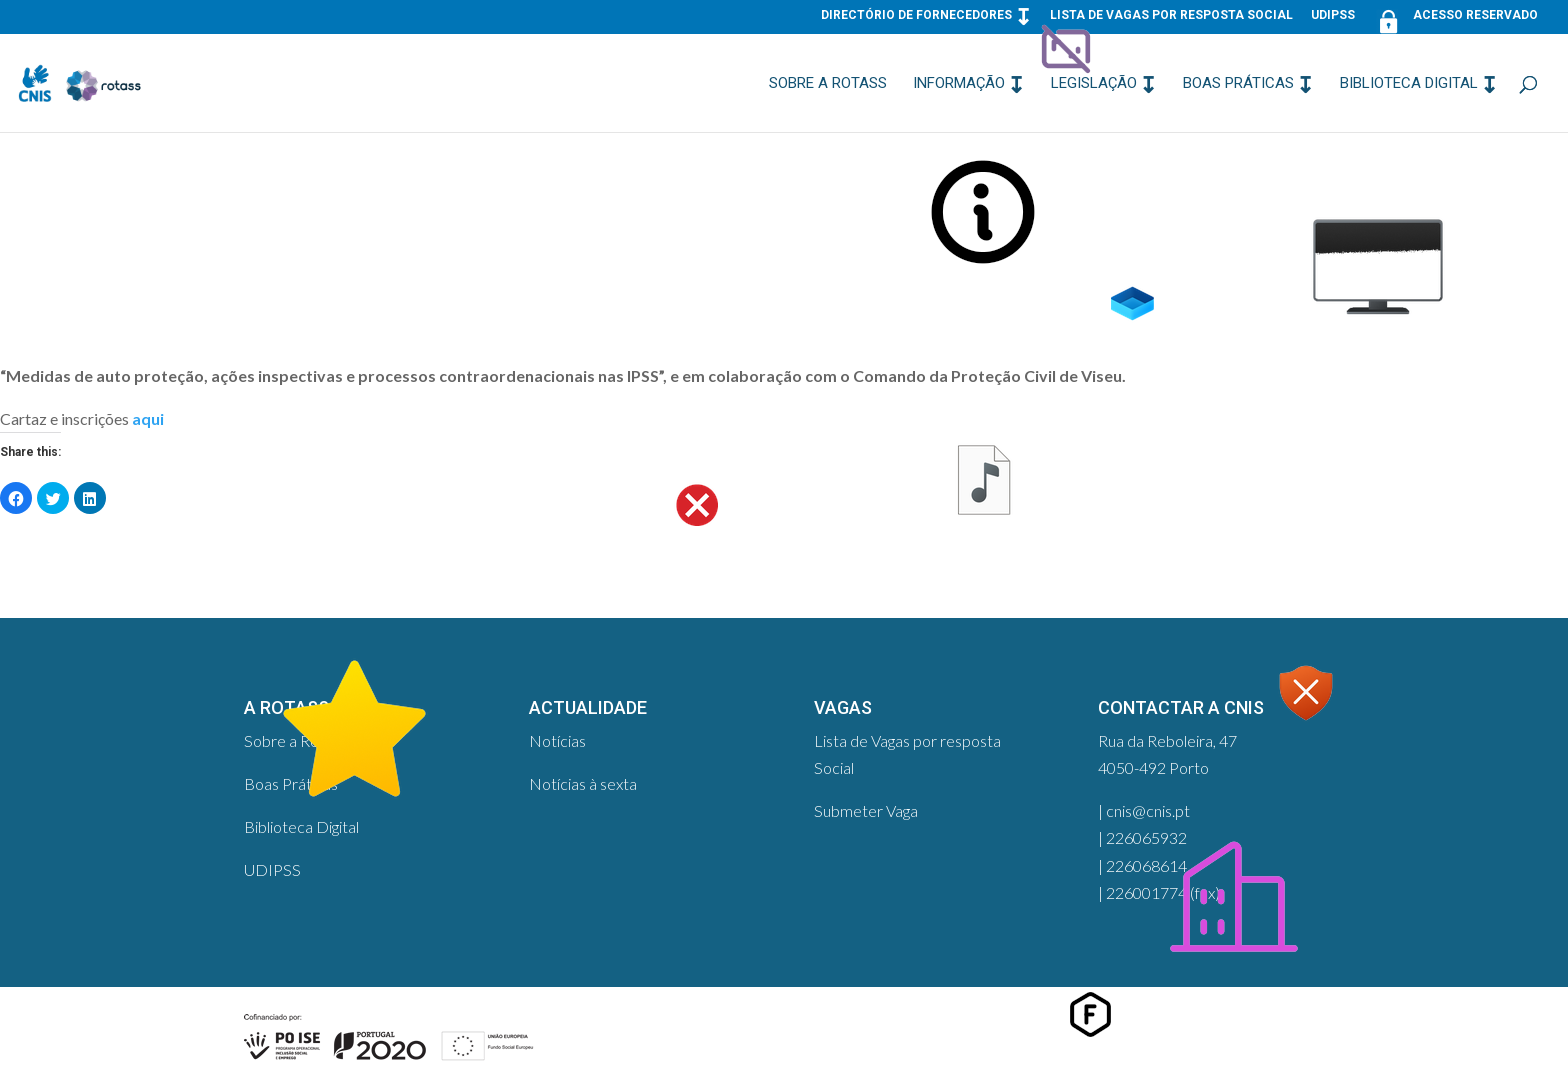 Image resolution: width=1568 pixels, height=1088 pixels. Describe the element at coordinates (1090, 1014) in the screenshot. I see `indicates a feature or function category` at that location.